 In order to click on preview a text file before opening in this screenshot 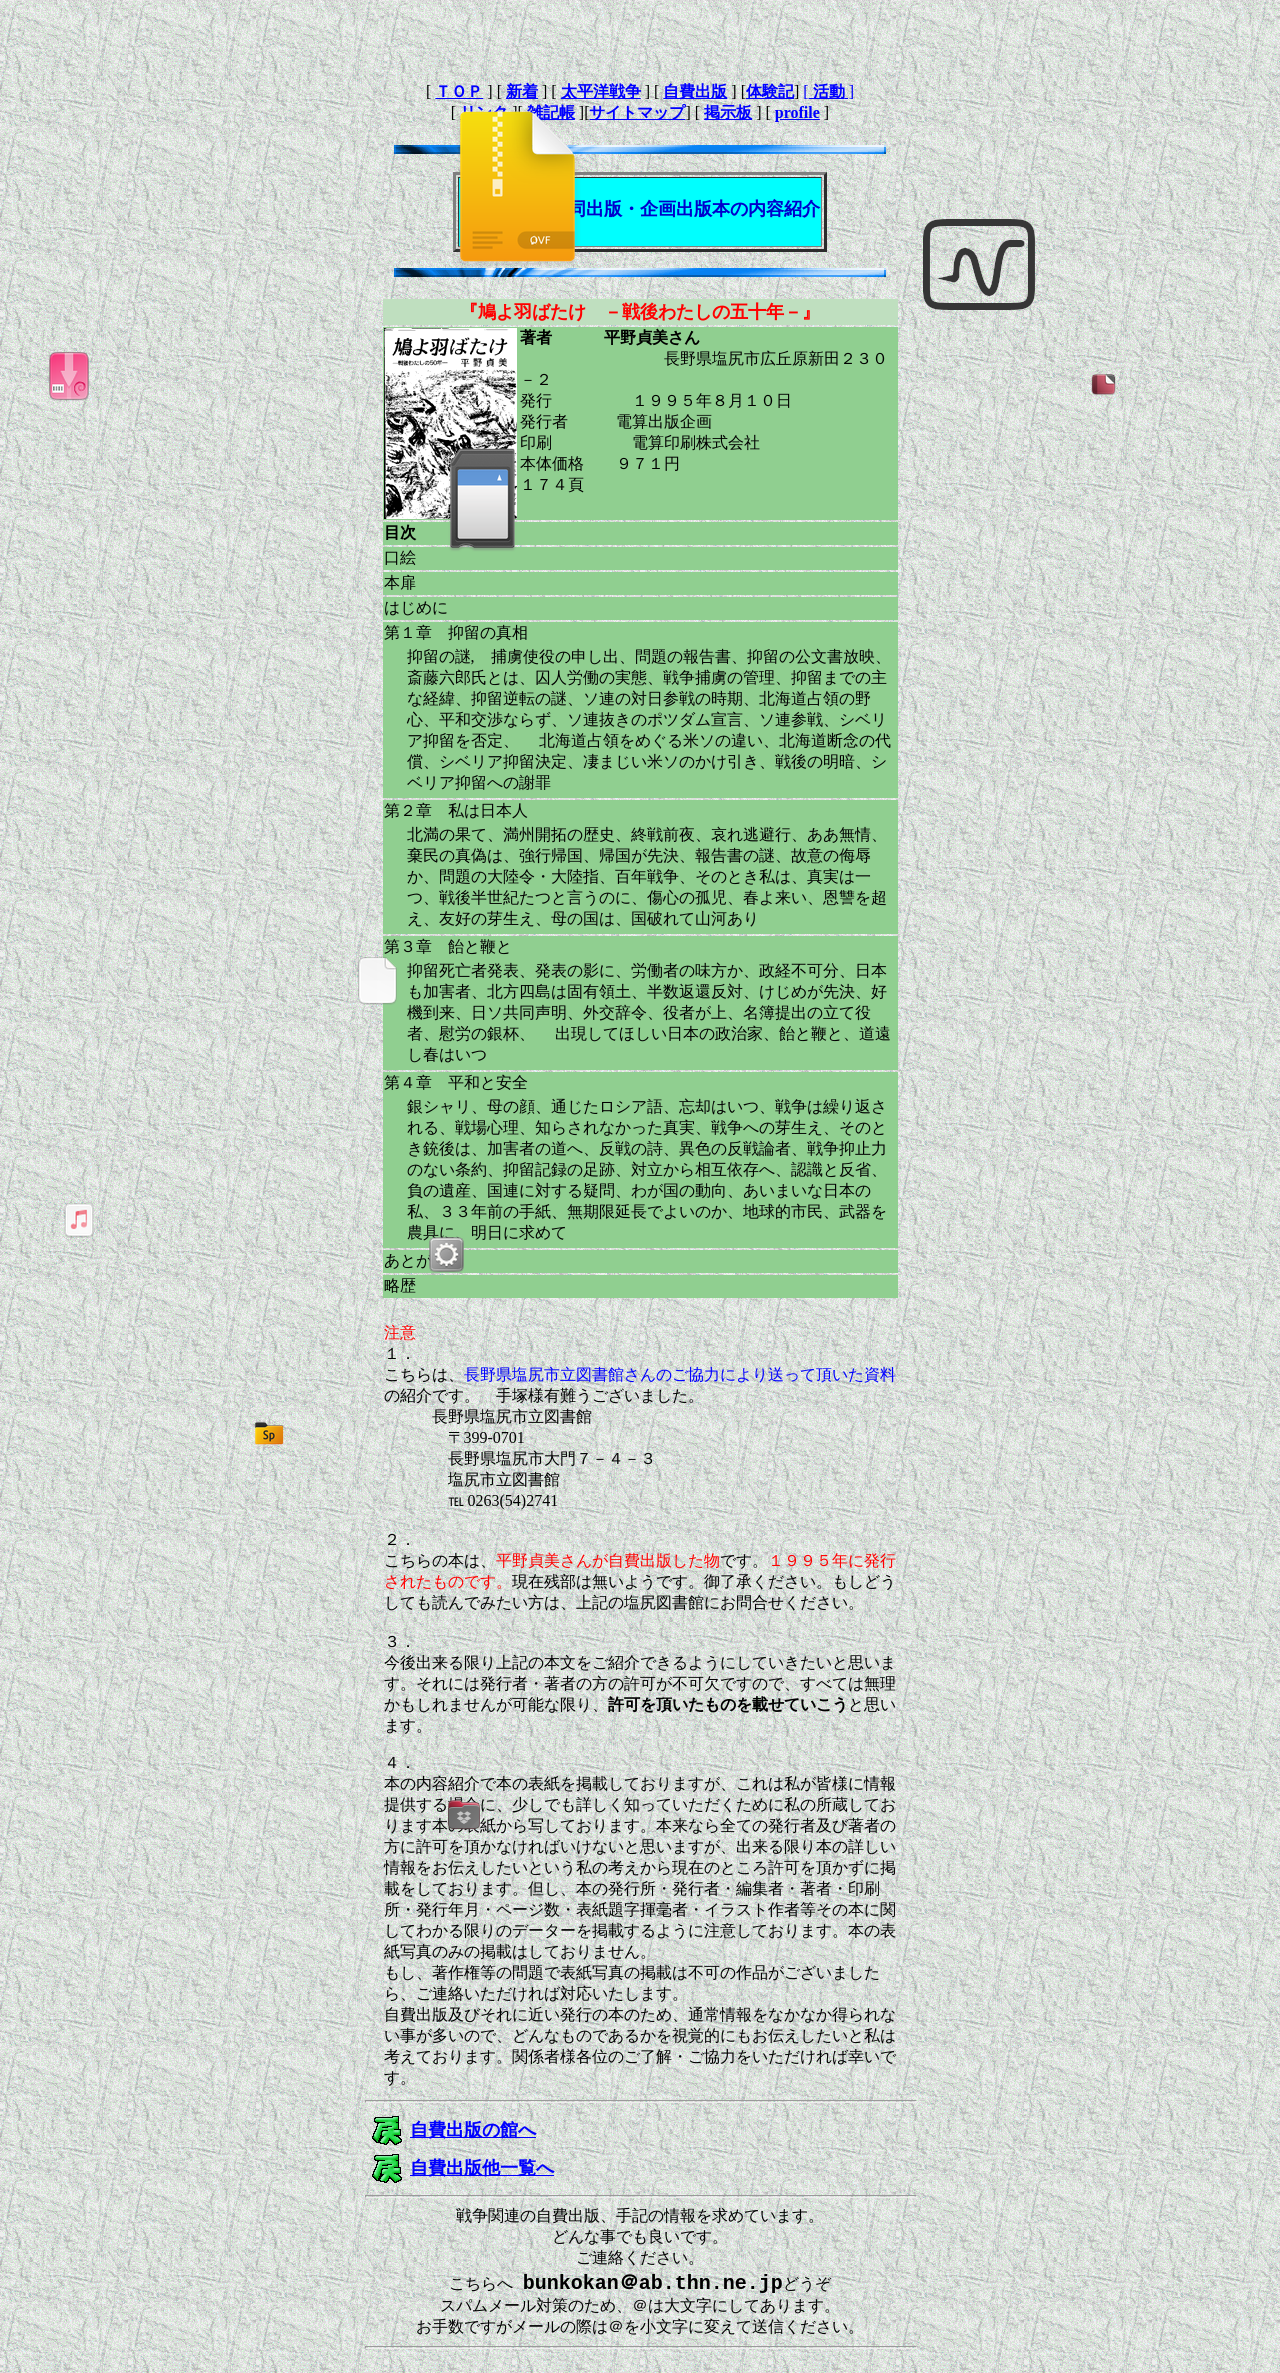, I will do `click(377, 980)`.